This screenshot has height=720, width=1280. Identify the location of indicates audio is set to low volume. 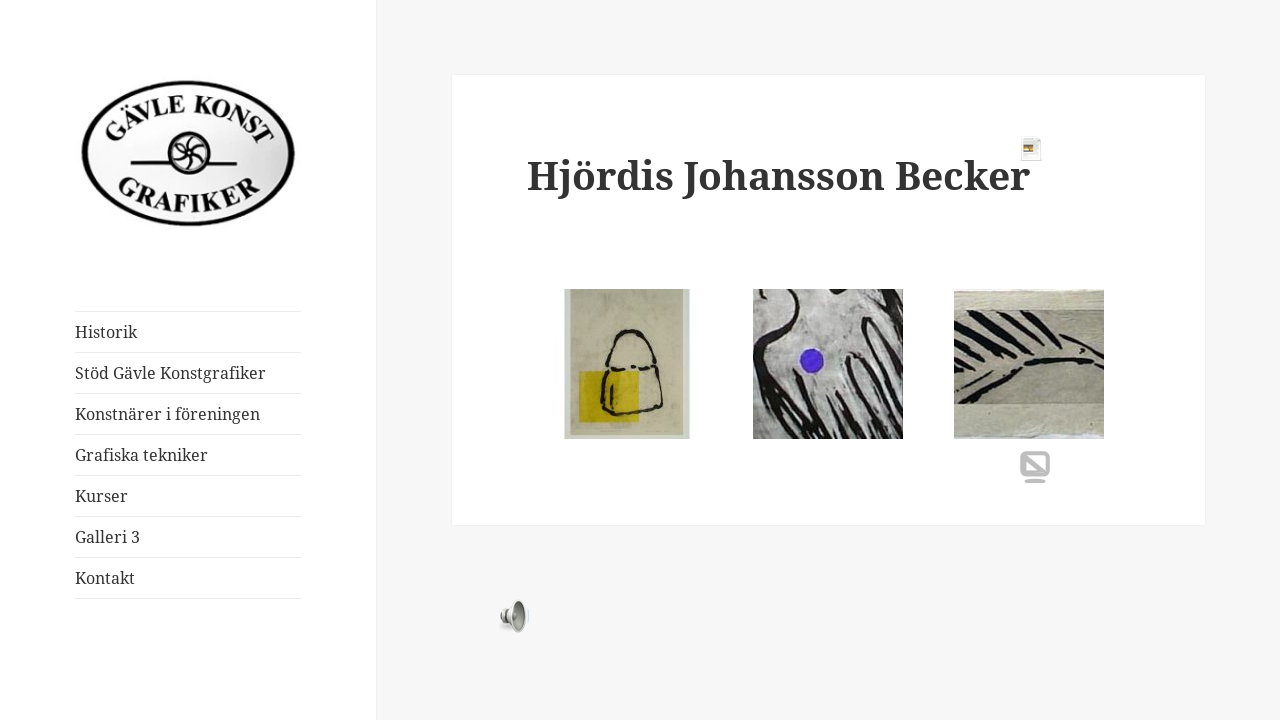
(517, 616).